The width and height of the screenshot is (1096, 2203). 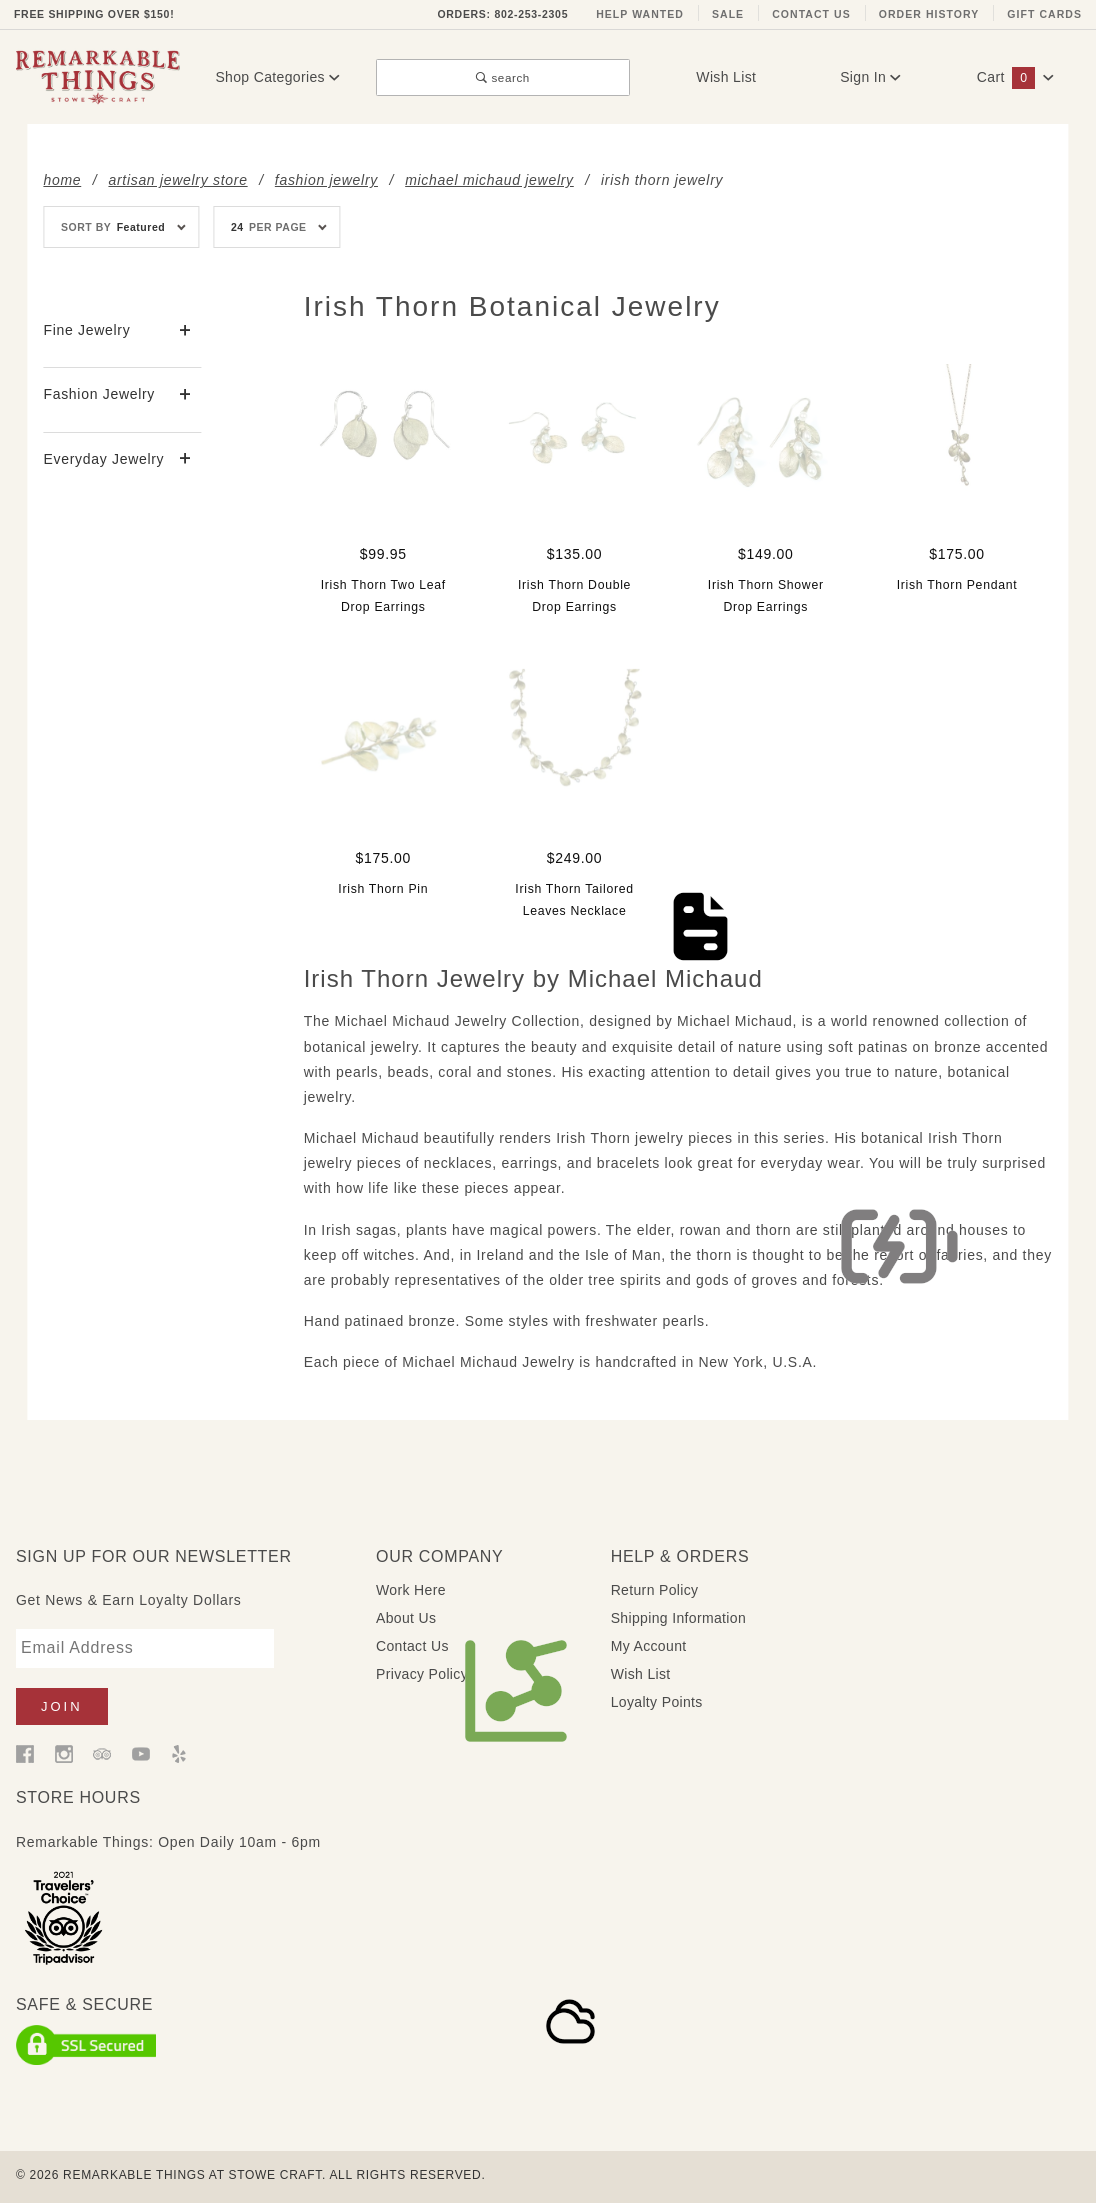 What do you see at coordinates (899, 1246) in the screenshot?
I see `indicates device is currently charging` at bounding box center [899, 1246].